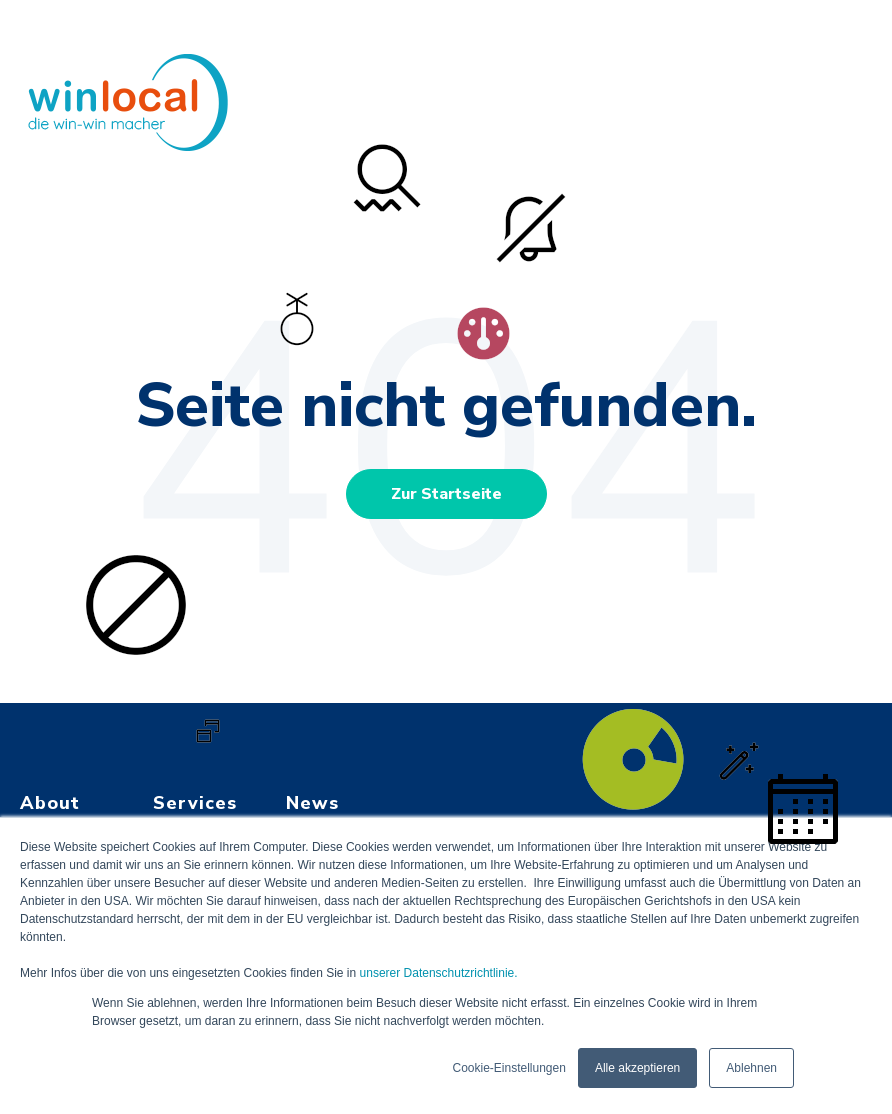  I want to click on switch between open windows, so click(208, 731).